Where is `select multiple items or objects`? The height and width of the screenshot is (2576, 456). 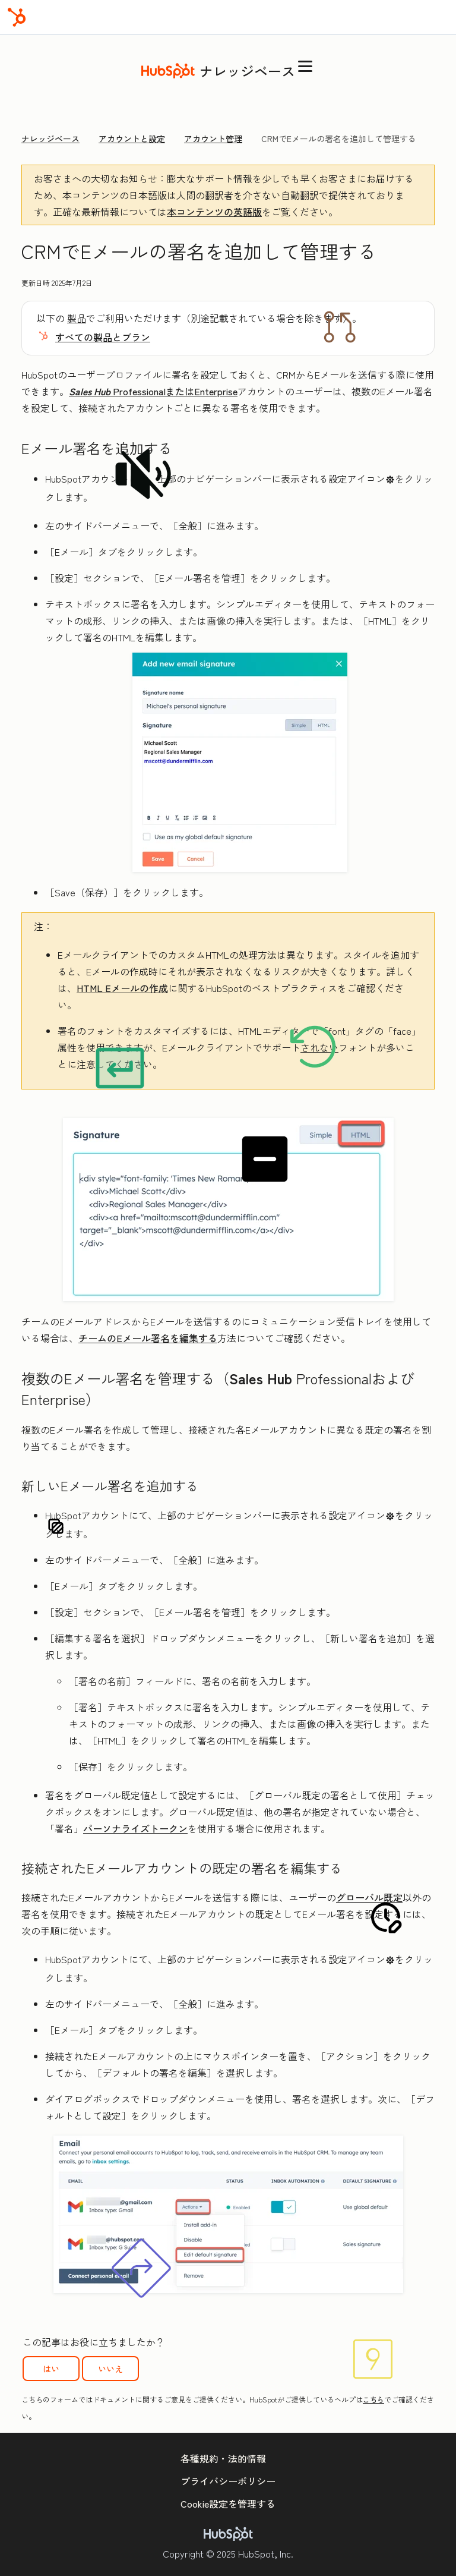 select multiple items or objects is located at coordinates (56, 1526).